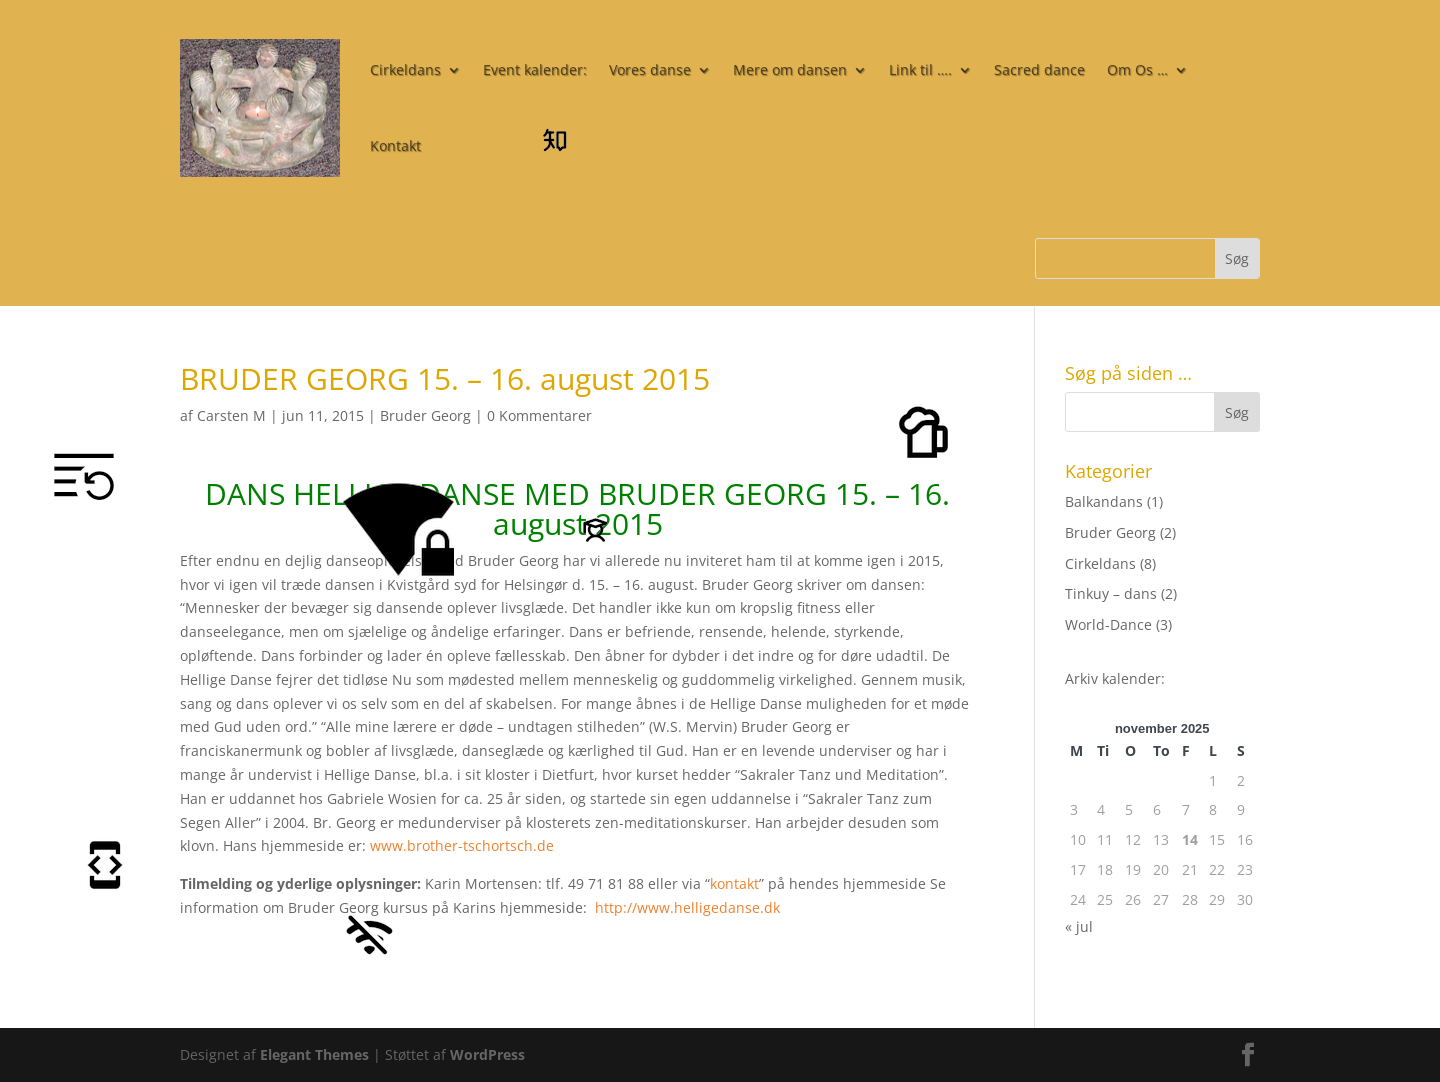 The height and width of the screenshot is (1082, 1440). What do you see at coordinates (84, 475) in the screenshot?
I see `restart the current debug frame` at bounding box center [84, 475].